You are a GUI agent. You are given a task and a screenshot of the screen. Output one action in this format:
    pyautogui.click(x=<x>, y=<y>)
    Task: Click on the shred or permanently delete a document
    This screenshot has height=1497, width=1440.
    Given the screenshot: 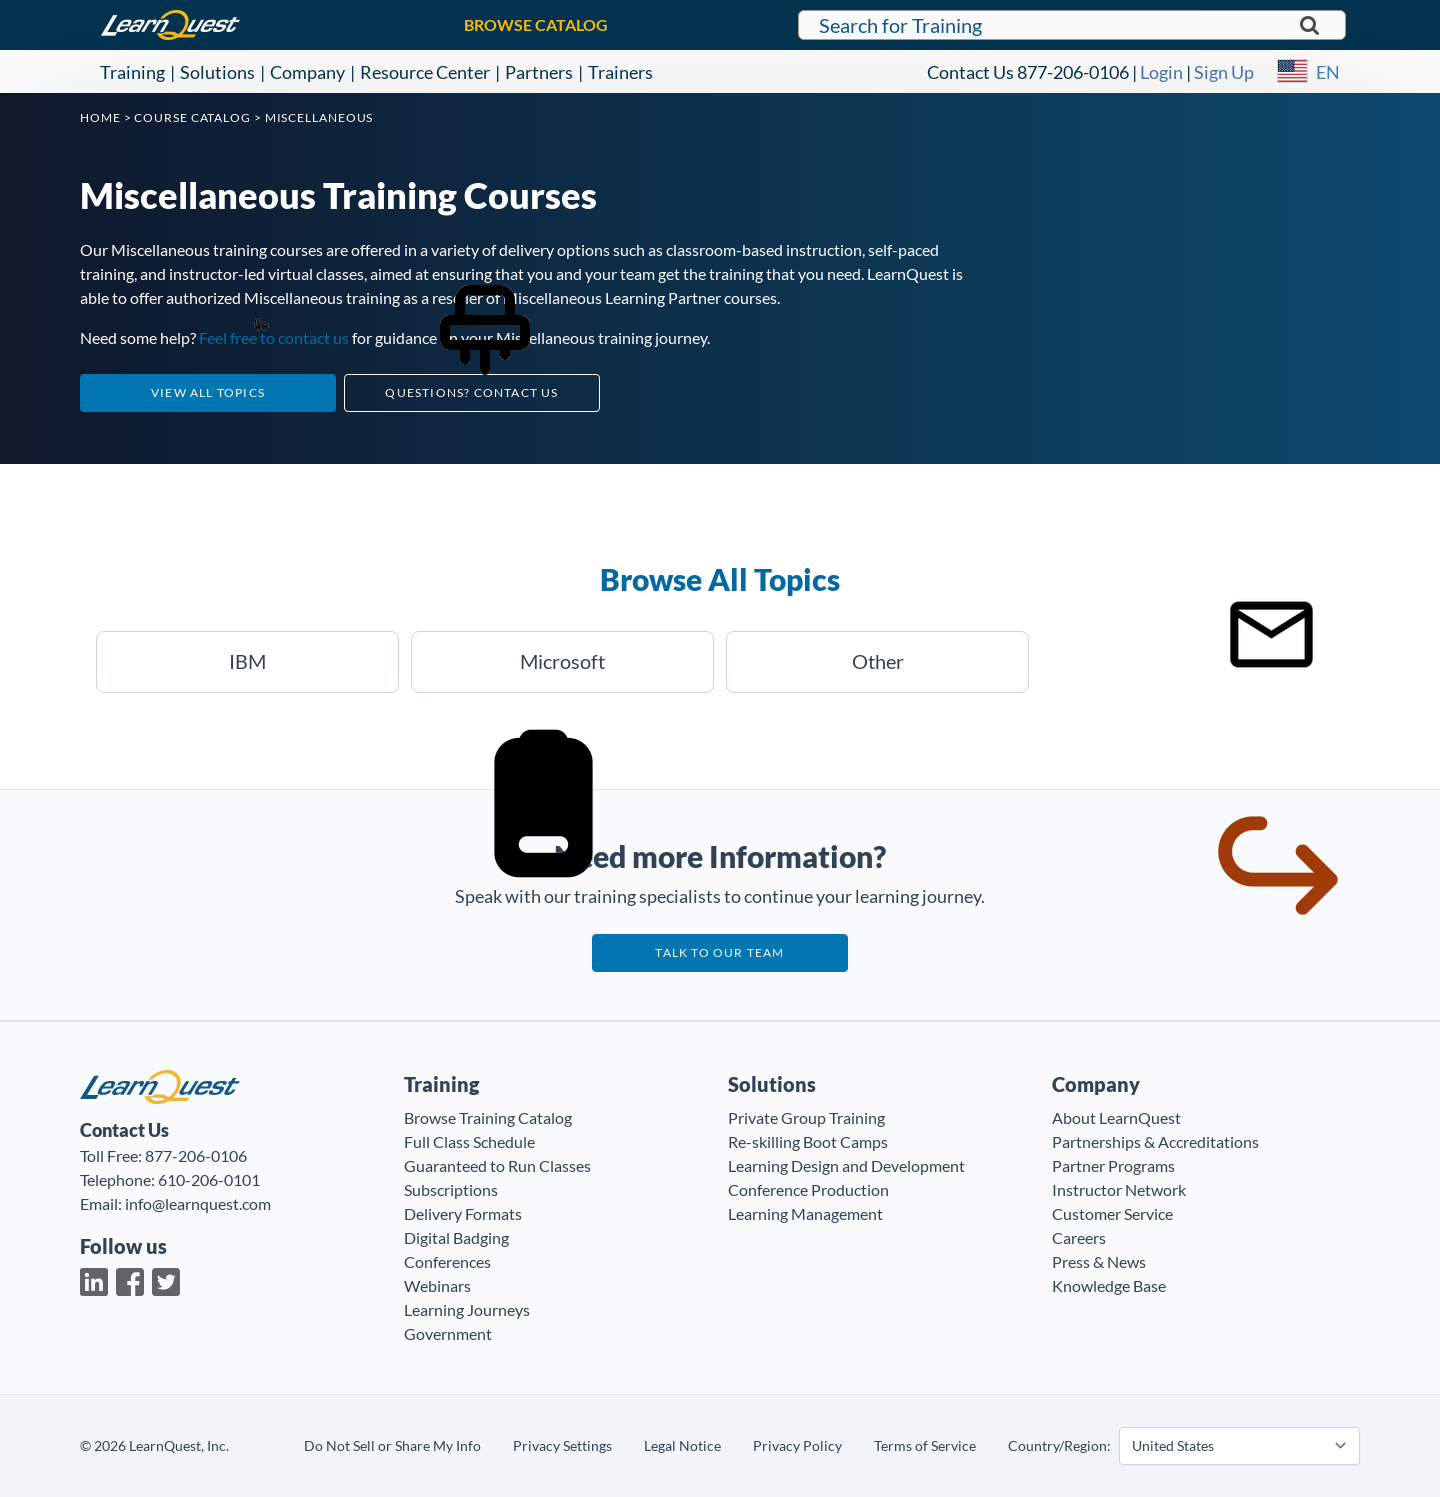 What is the action you would take?
    pyautogui.click(x=485, y=330)
    